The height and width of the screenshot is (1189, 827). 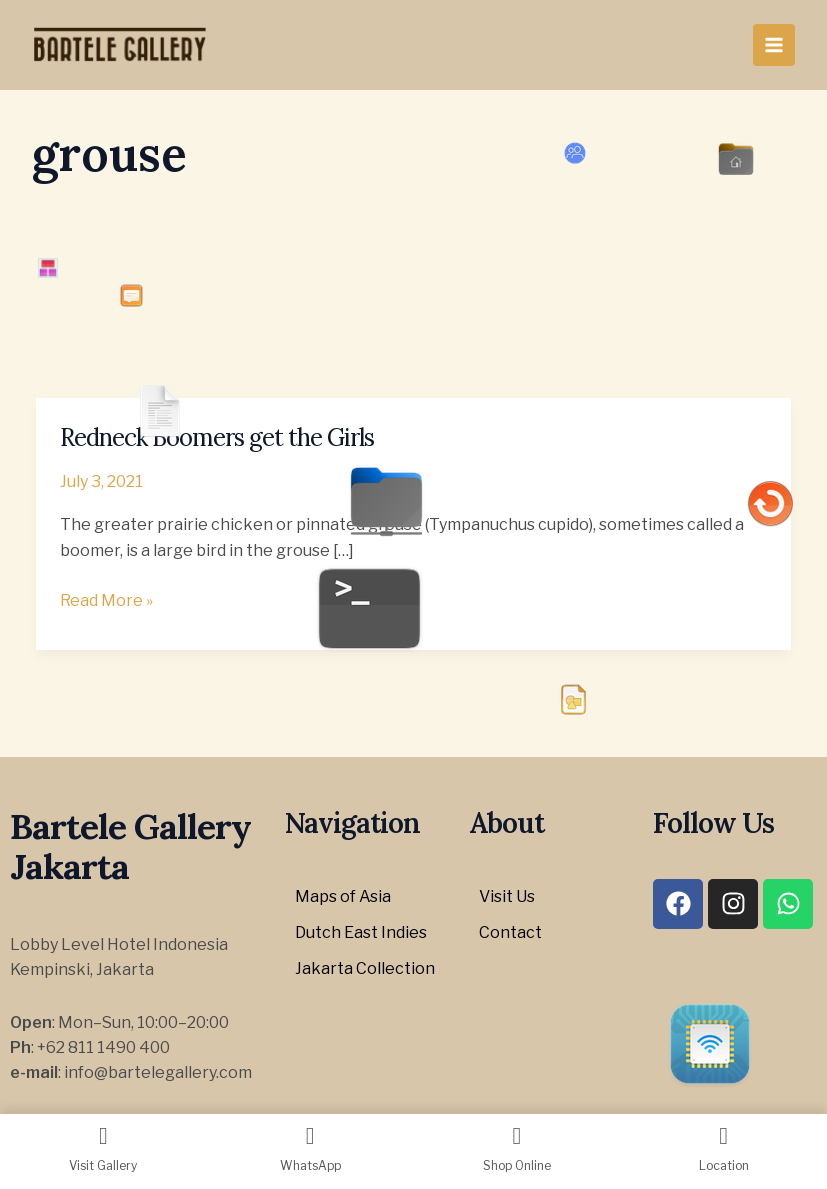 What do you see at coordinates (131, 295) in the screenshot?
I see `open the messaging or chat app` at bounding box center [131, 295].